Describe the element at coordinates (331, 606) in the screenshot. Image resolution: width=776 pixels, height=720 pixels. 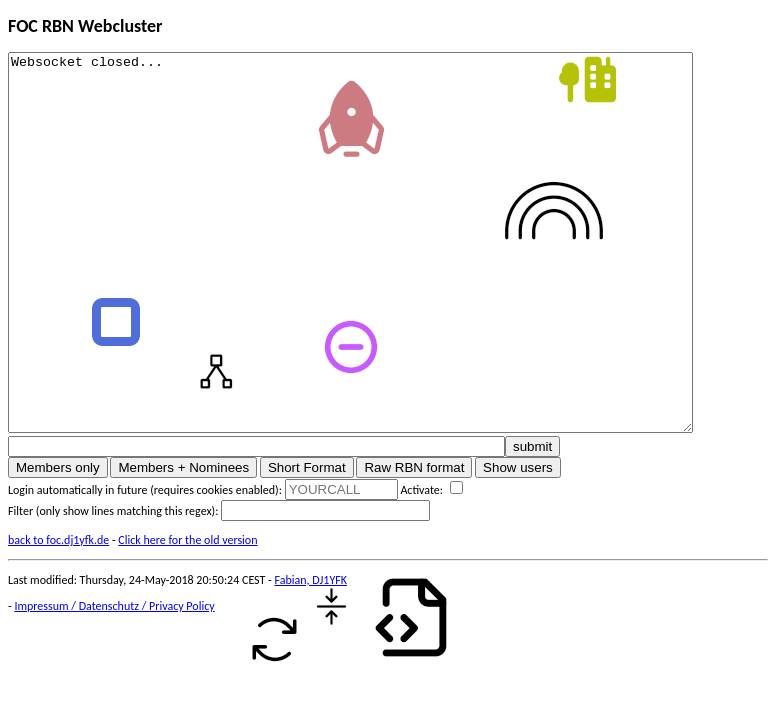
I see `collapse content vertically` at that location.